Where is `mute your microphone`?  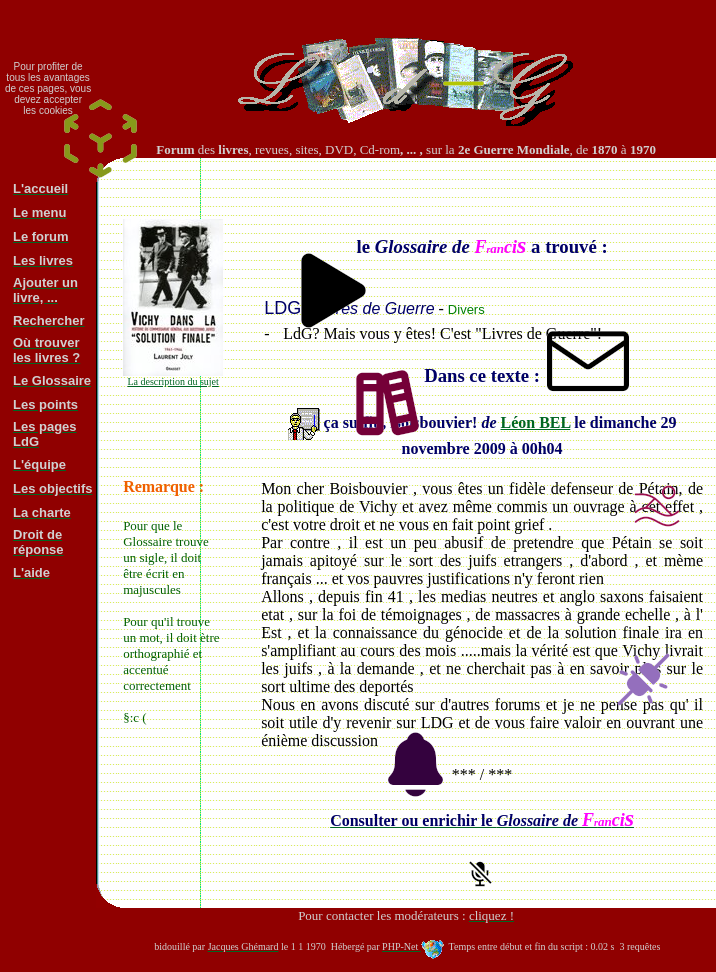 mute your microphone is located at coordinates (480, 874).